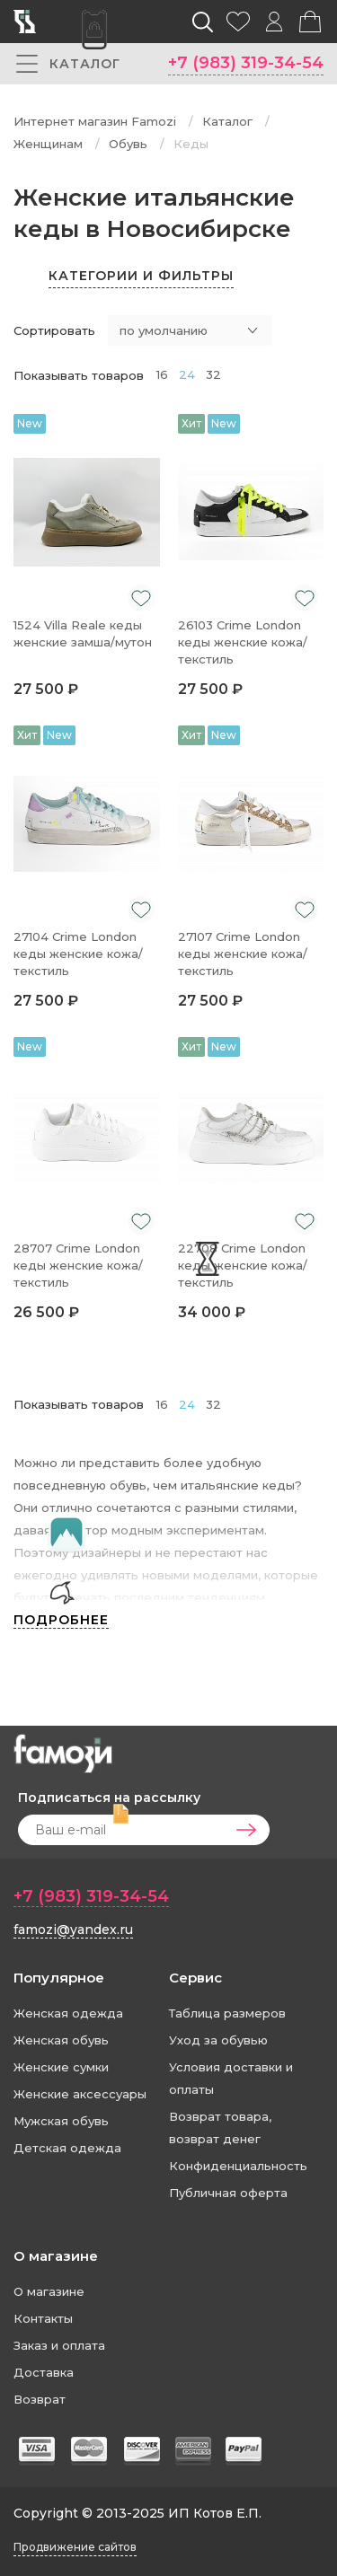 The height and width of the screenshot is (2576, 337). What do you see at coordinates (67, 1534) in the screenshot?
I see `open nordpass password manager` at bounding box center [67, 1534].